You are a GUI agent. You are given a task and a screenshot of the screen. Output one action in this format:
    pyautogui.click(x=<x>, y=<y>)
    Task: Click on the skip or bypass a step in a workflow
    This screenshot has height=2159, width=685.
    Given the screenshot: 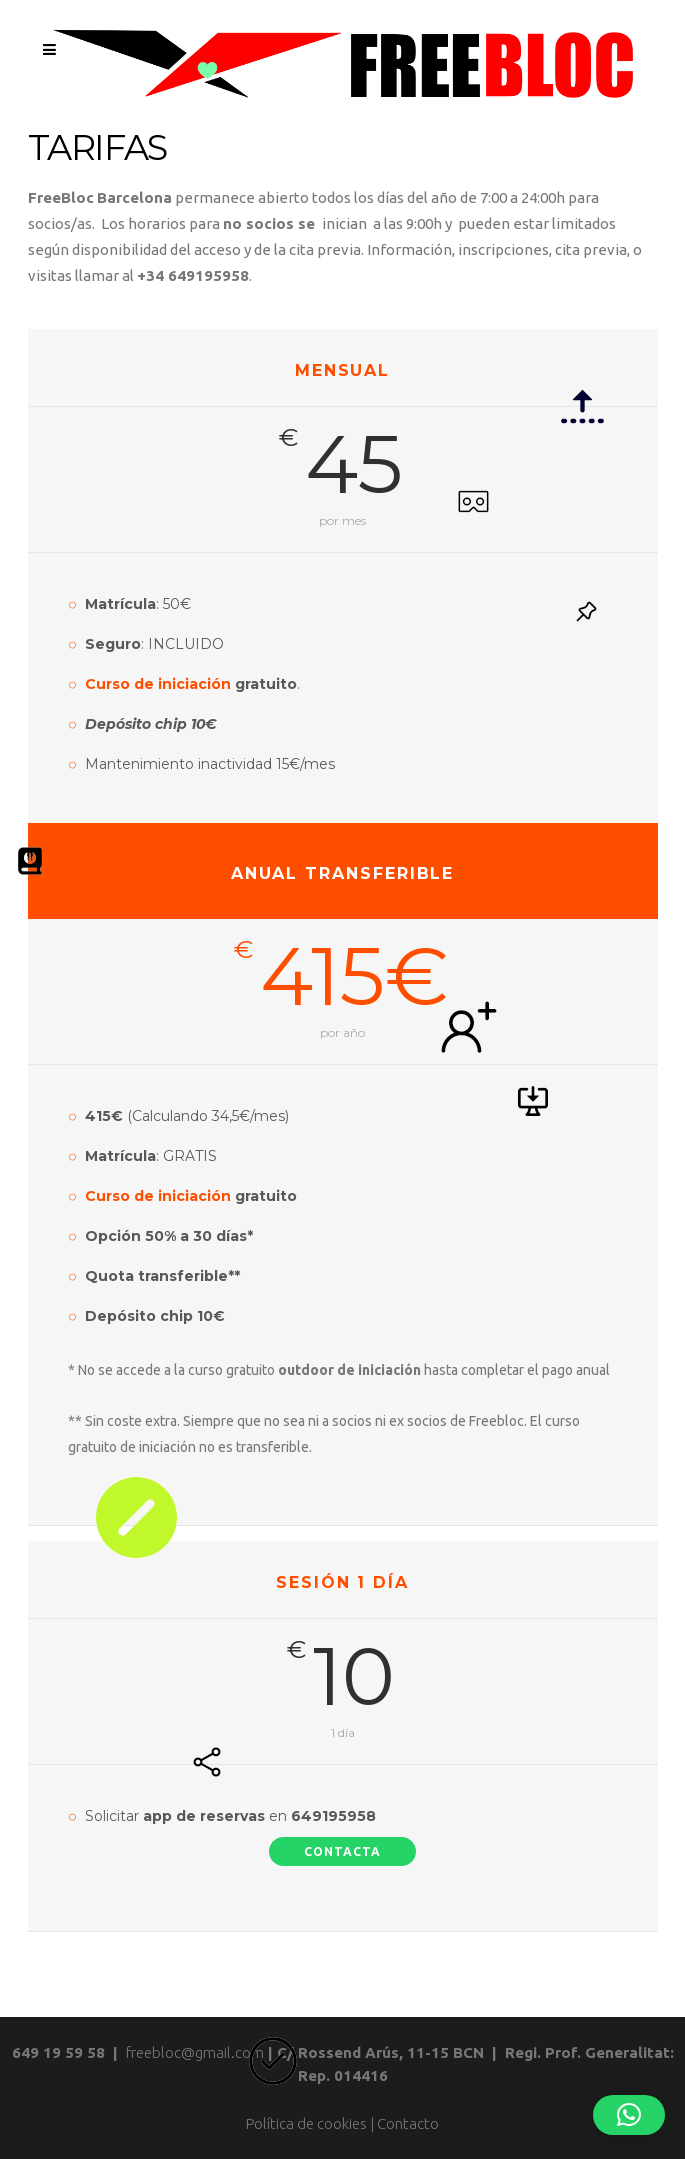 What is the action you would take?
    pyautogui.click(x=136, y=1517)
    